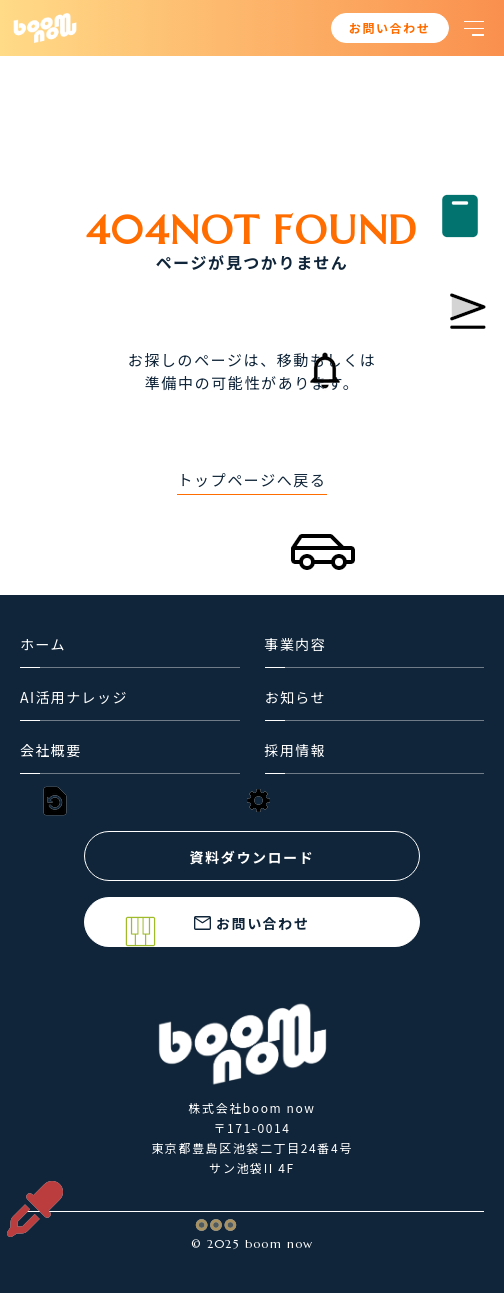 This screenshot has height=1293, width=504. What do you see at coordinates (216, 1225) in the screenshot?
I see `open more options menu` at bounding box center [216, 1225].